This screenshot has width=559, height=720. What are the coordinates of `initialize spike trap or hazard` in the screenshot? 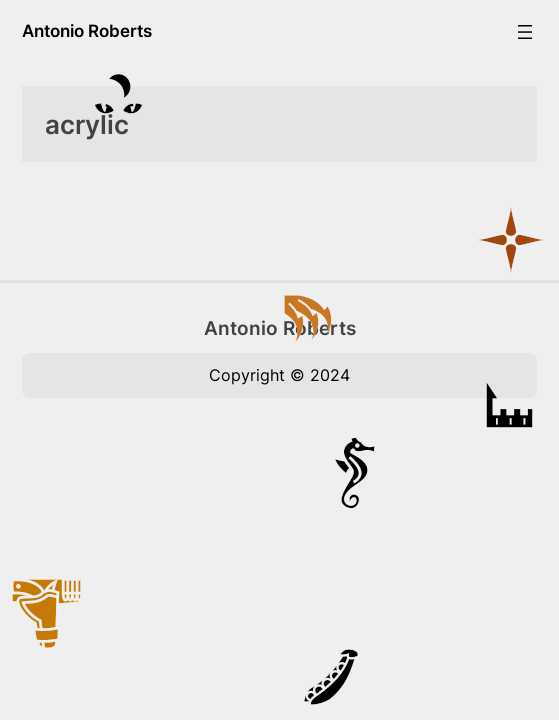 It's located at (511, 240).